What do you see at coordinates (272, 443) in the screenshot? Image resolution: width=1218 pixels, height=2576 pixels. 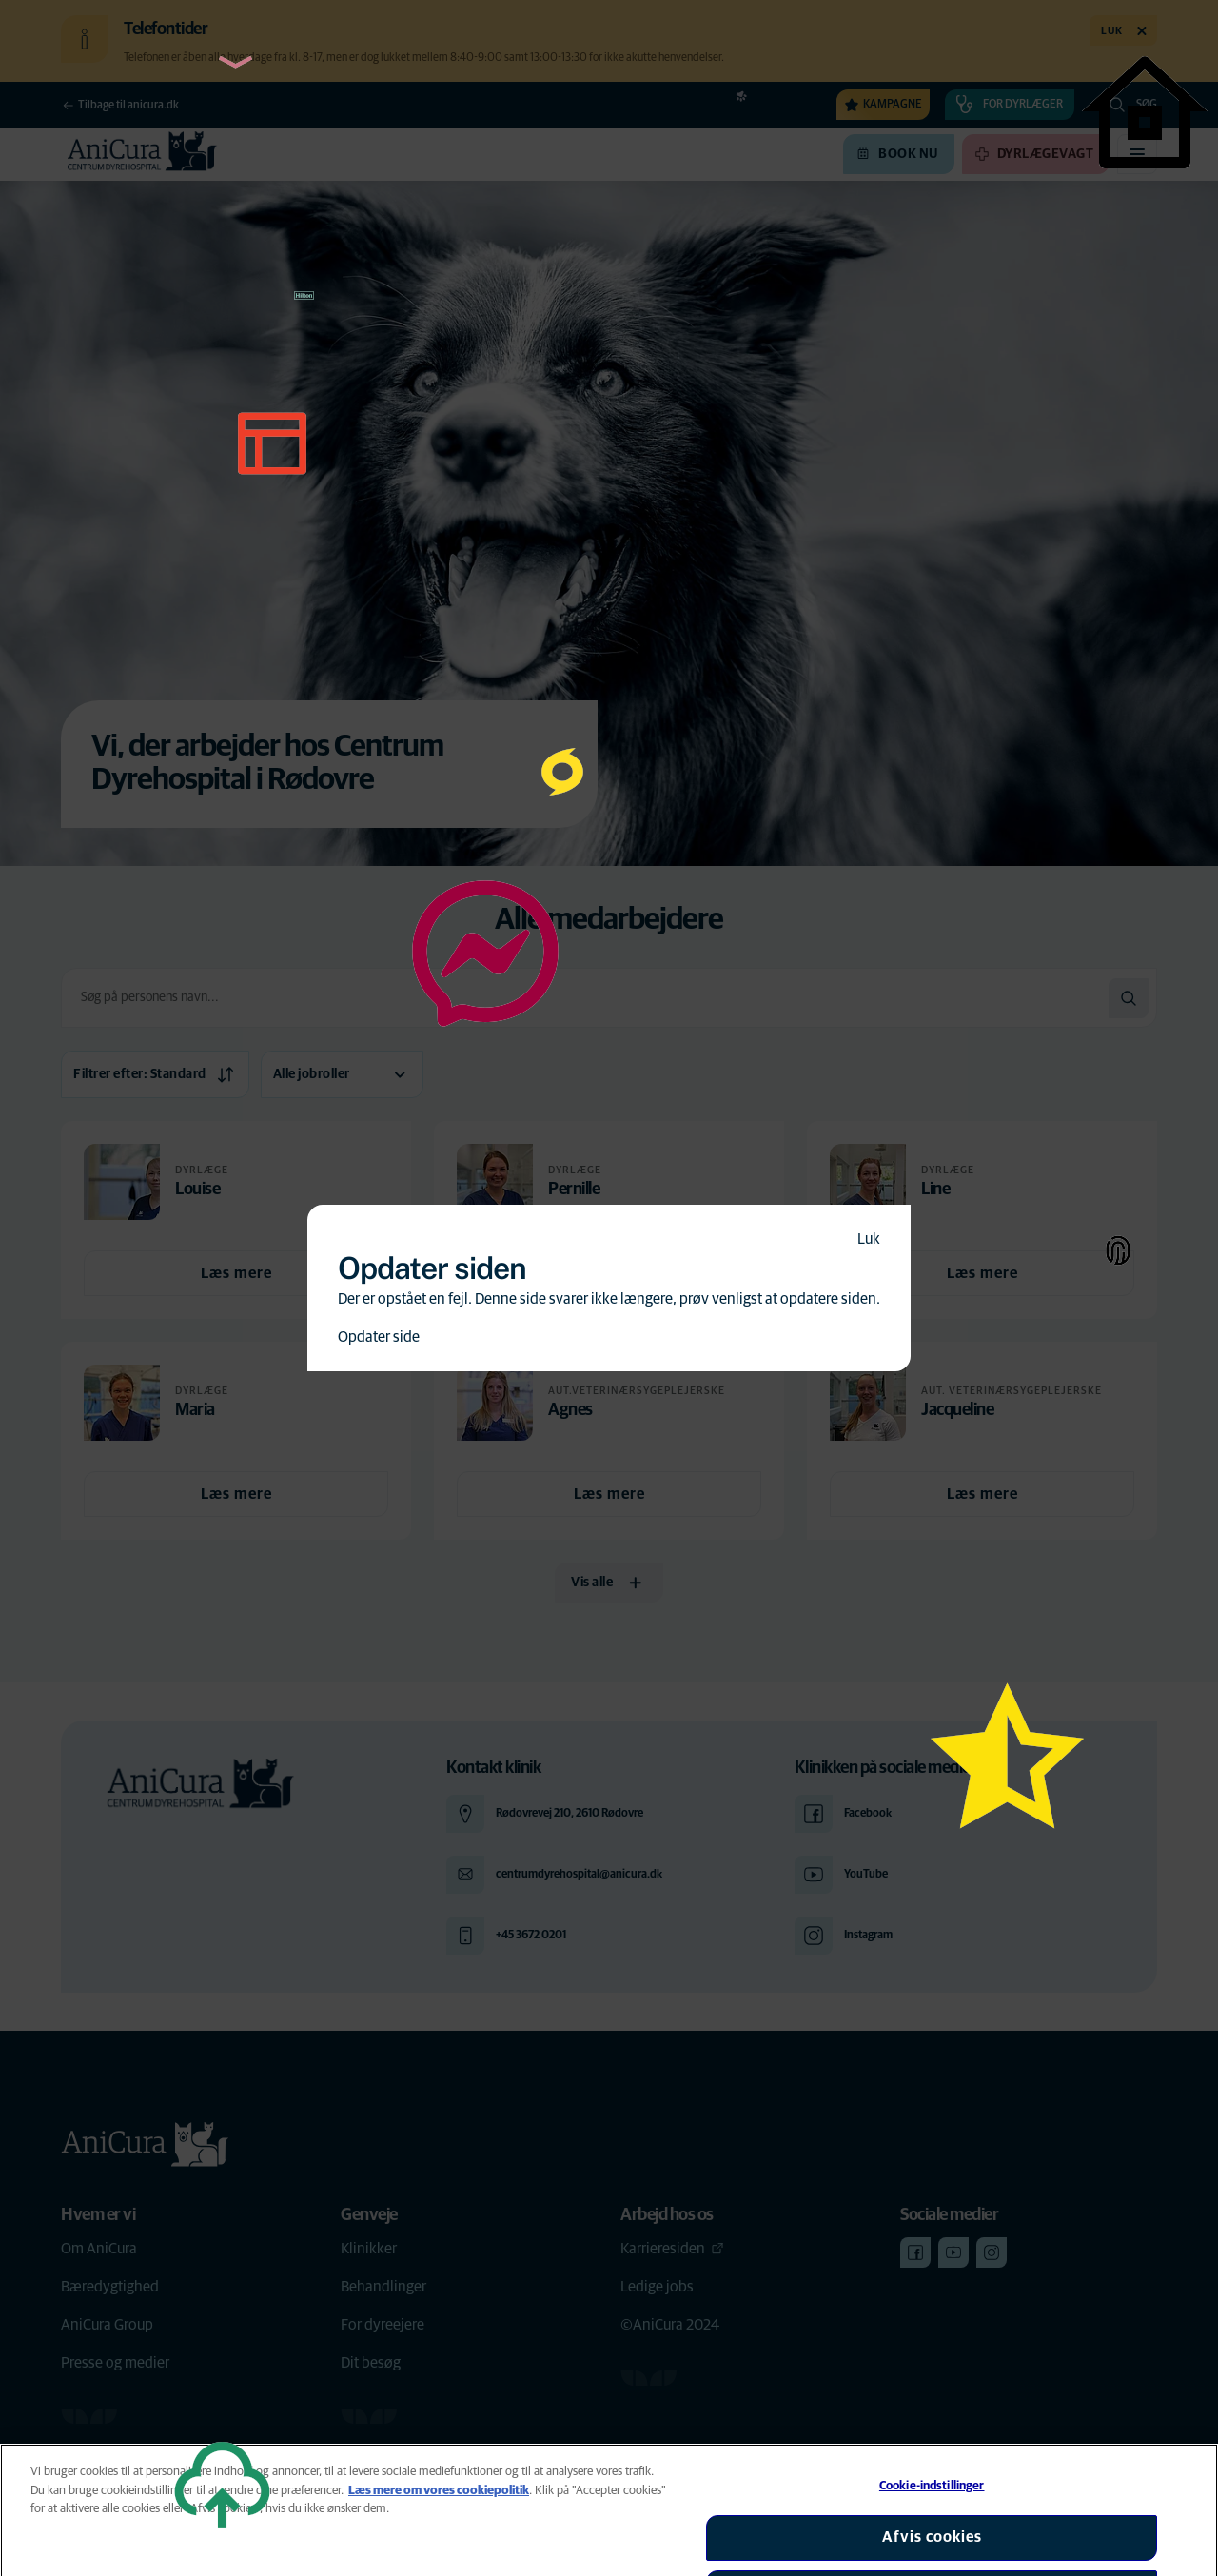 I see `switch to sidebar layout view` at bounding box center [272, 443].